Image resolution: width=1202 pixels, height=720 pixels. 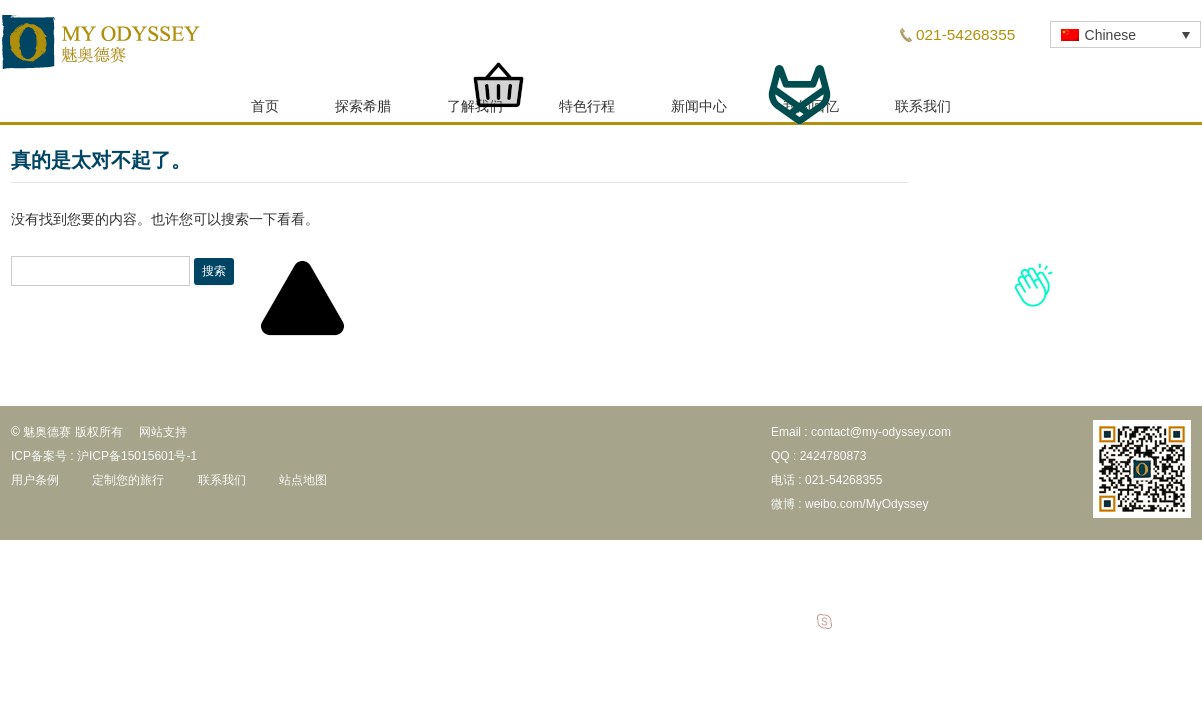 I want to click on view your shopping basket, so click(x=498, y=87).